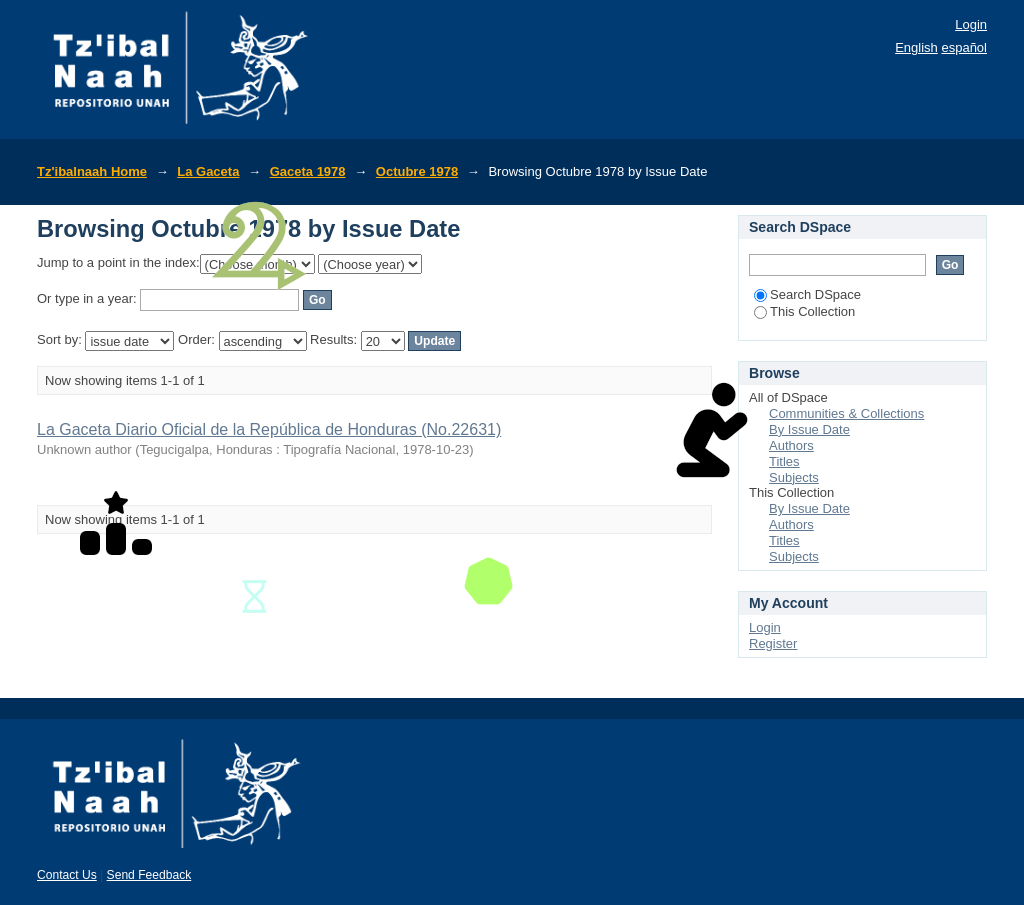  Describe the element at coordinates (259, 246) in the screenshot. I see `draft2digital publishing platform logo` at that location.